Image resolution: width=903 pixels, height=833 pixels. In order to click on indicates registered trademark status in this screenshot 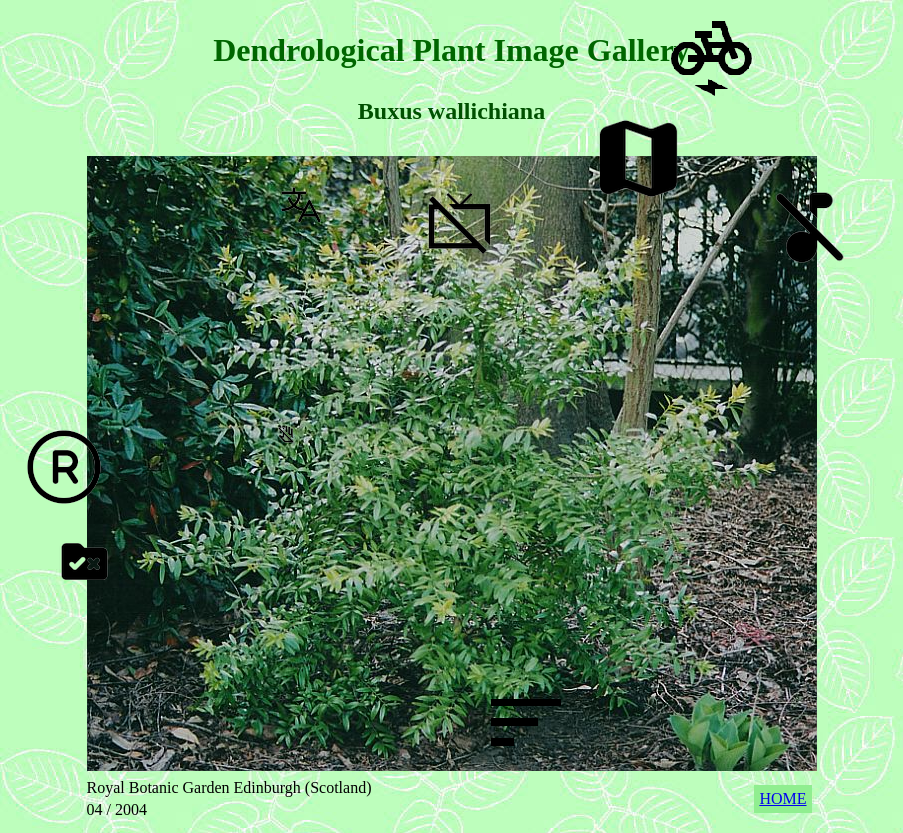, I will do `click(64, 467)`.